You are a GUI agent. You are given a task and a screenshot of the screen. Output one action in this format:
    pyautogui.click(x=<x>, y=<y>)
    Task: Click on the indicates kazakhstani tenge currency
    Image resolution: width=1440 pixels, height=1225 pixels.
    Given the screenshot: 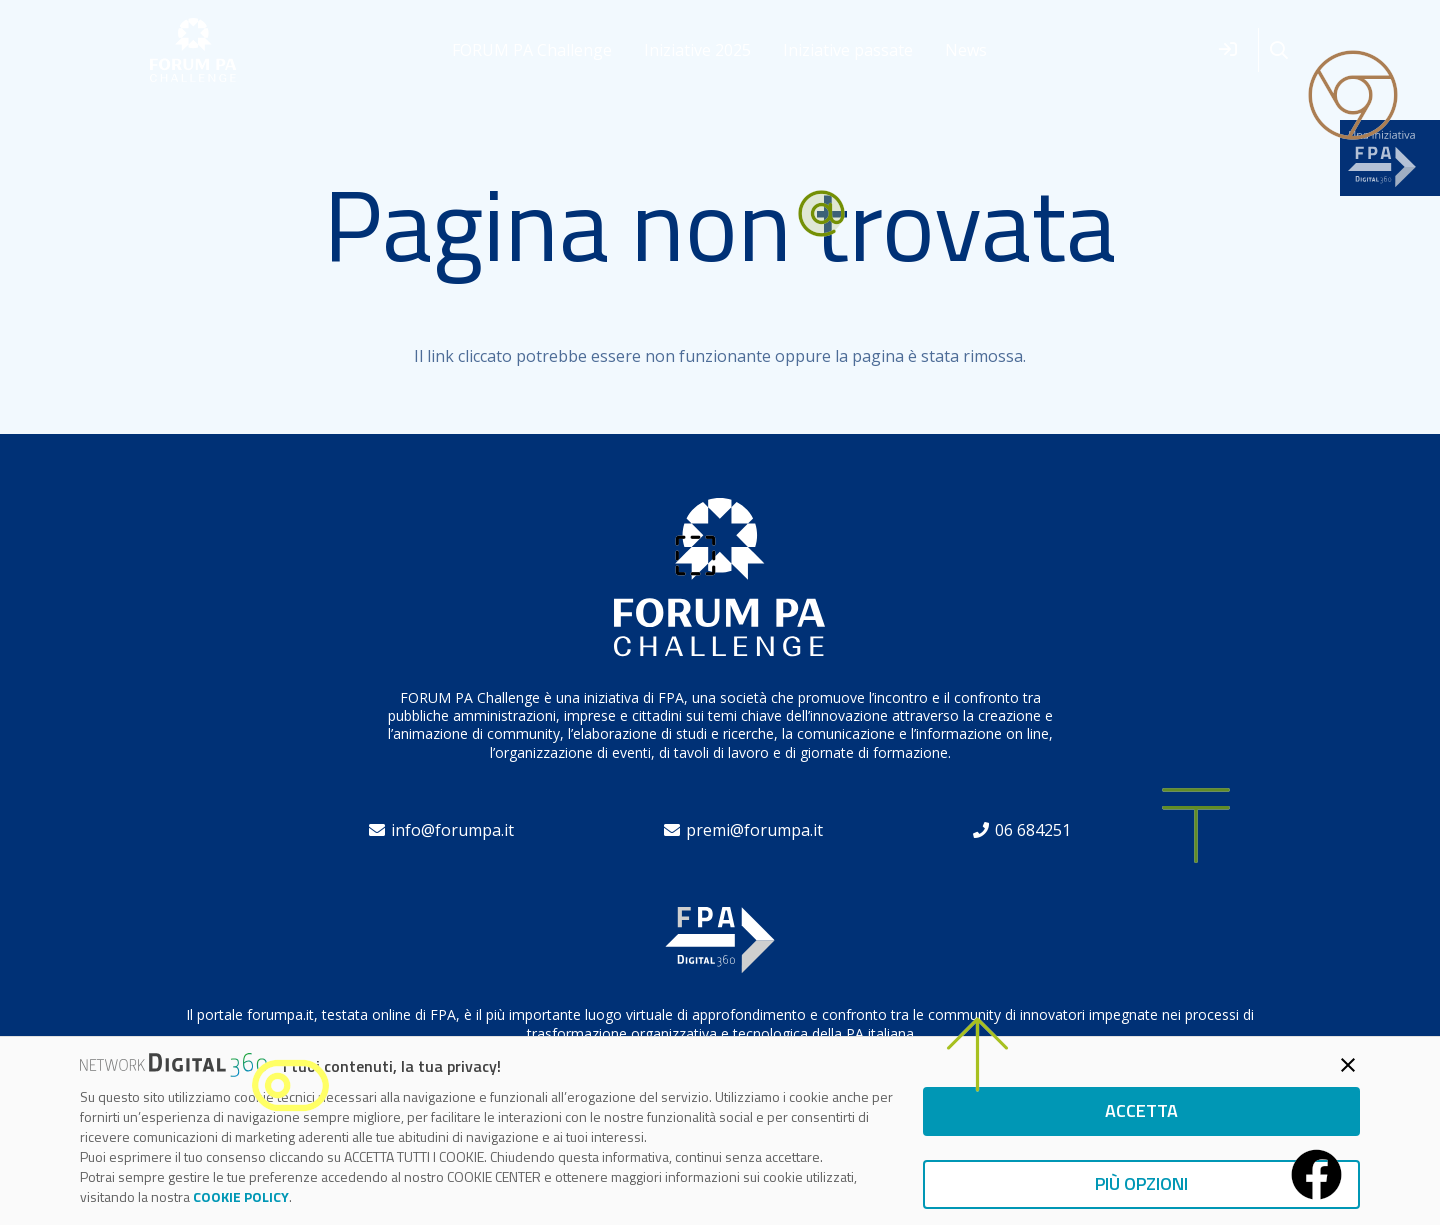 What is the action you would take?
    pyautogui.click(x=1196, y=822)
    